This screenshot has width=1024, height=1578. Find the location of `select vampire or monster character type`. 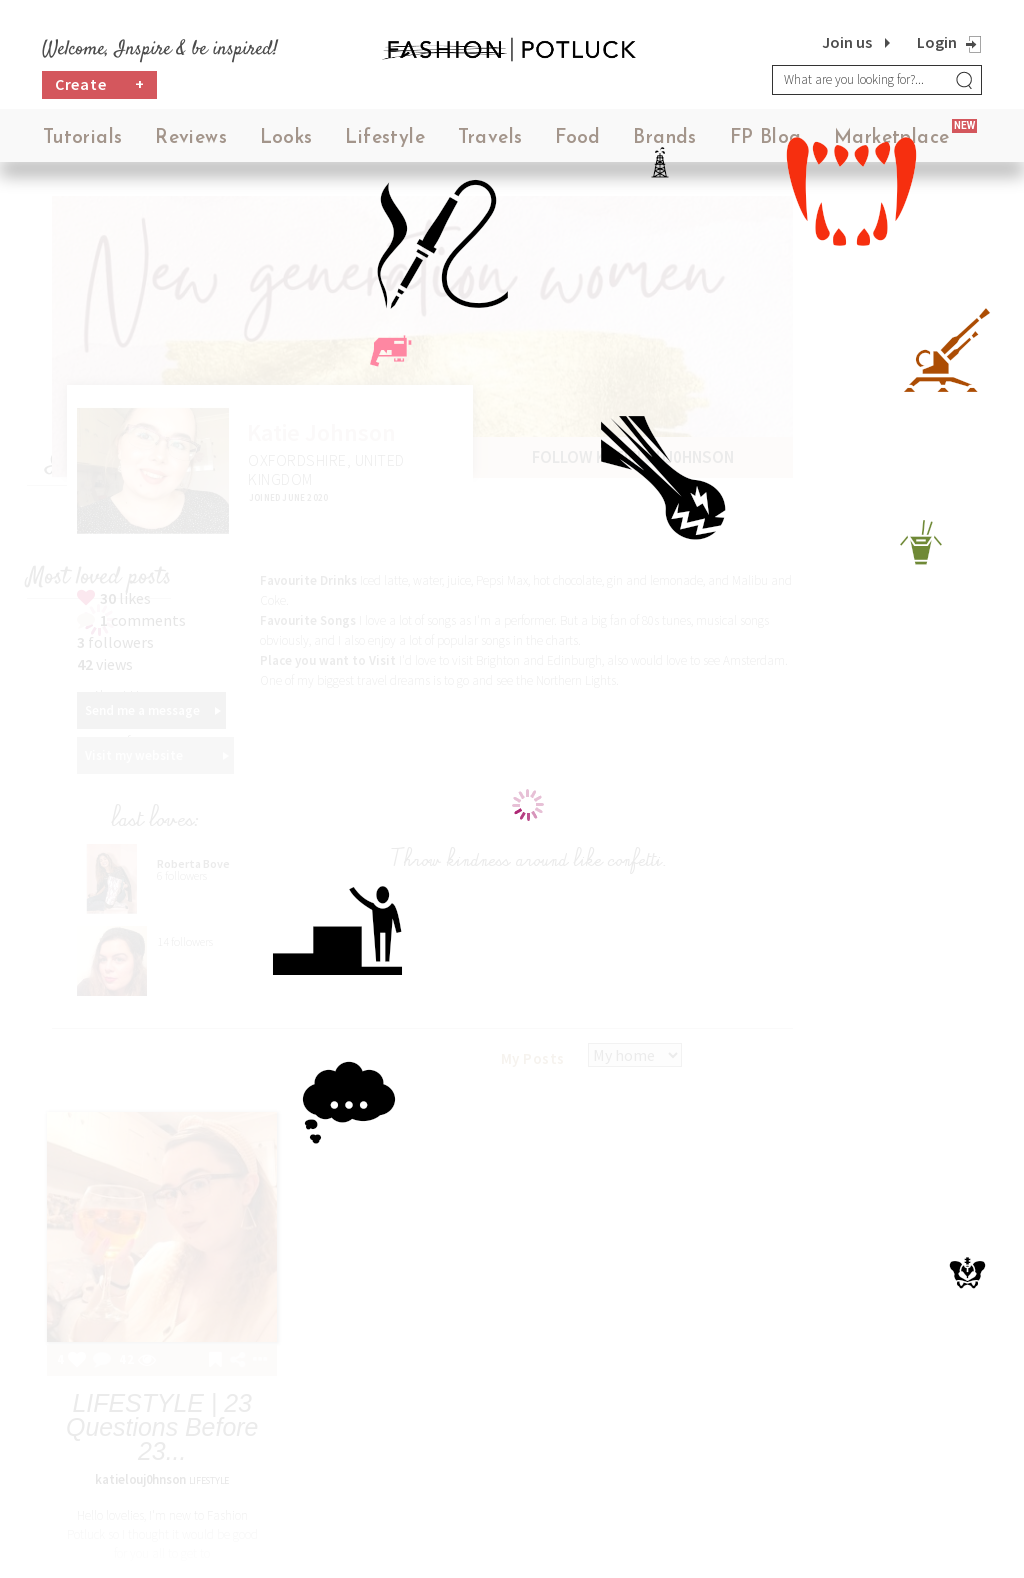

select vampire or monster character type is located at coordinates (851, 191).